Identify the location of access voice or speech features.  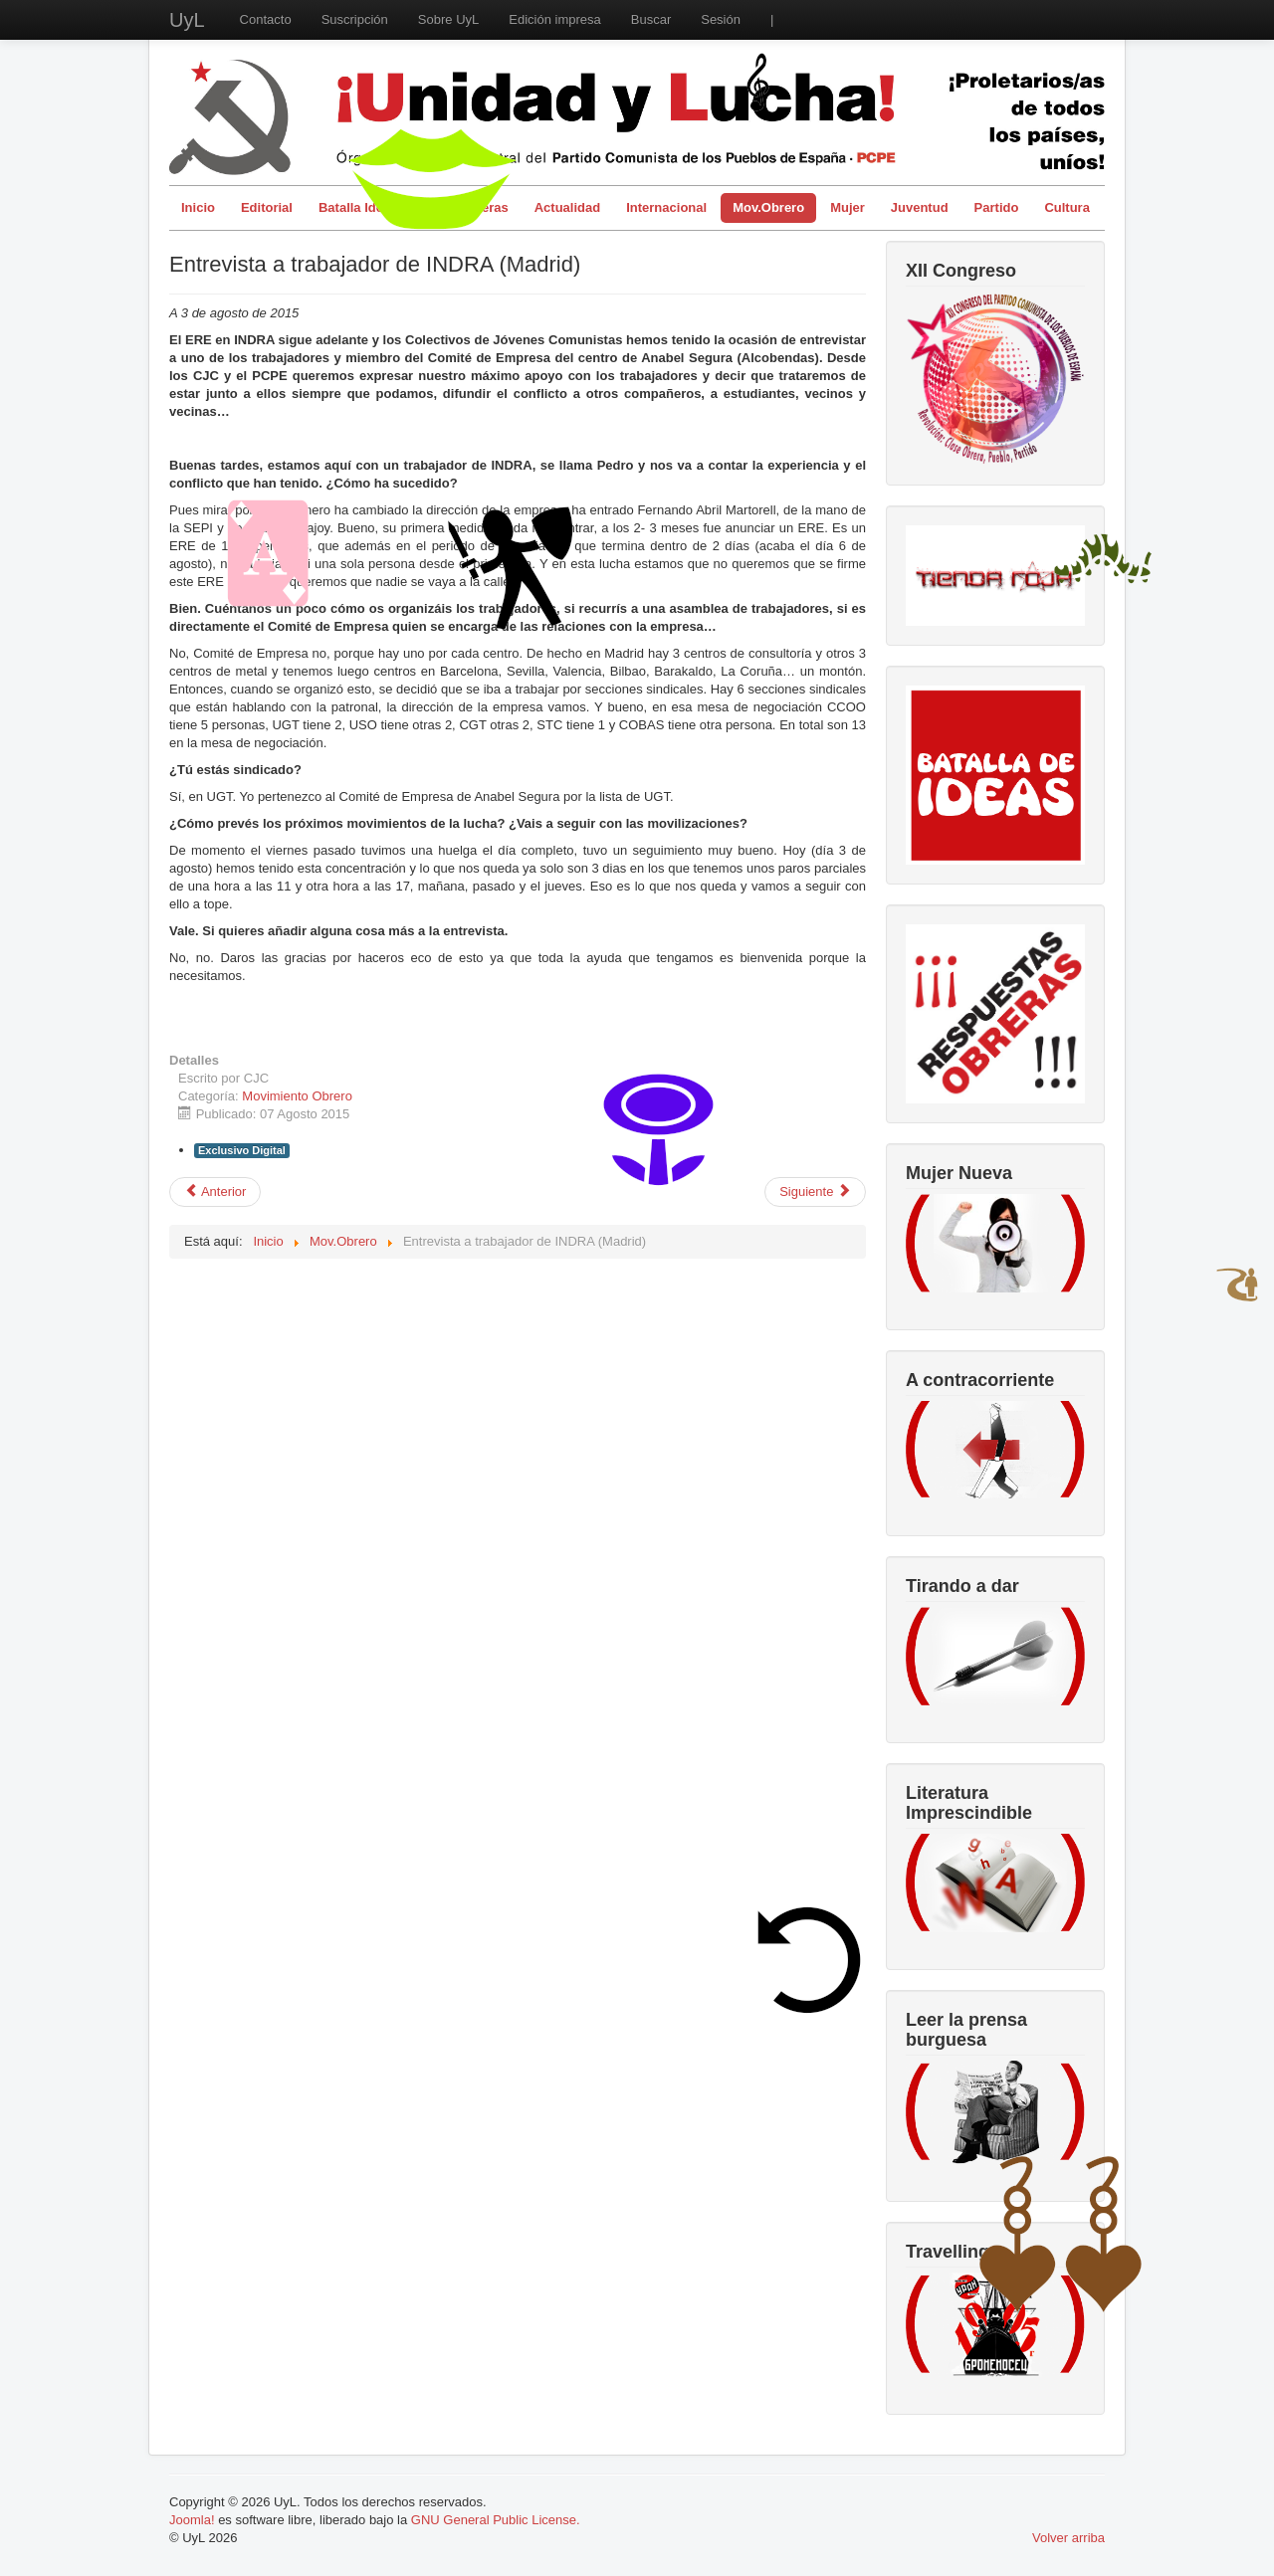
(433, 181).